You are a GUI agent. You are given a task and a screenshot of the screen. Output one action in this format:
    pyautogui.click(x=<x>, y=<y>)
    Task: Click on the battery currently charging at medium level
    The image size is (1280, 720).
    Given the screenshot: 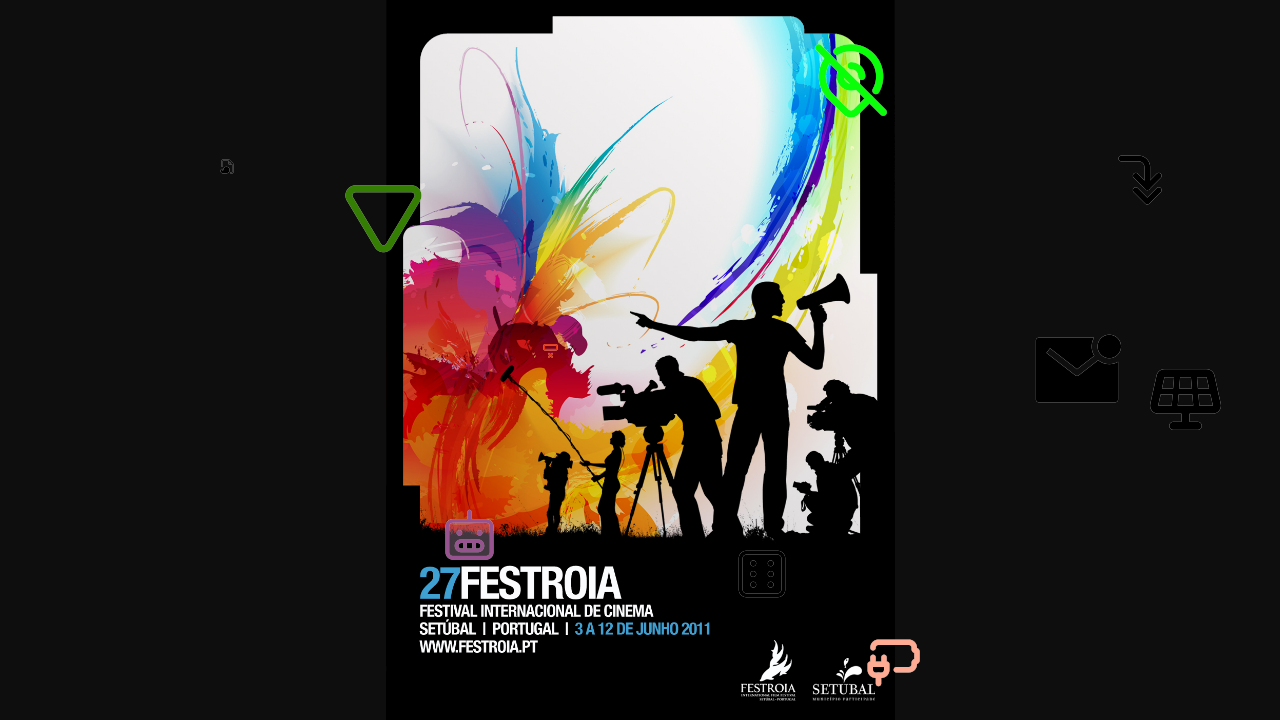 What is the action you would take?
    pyautogui.click(x=895, y=656)
    